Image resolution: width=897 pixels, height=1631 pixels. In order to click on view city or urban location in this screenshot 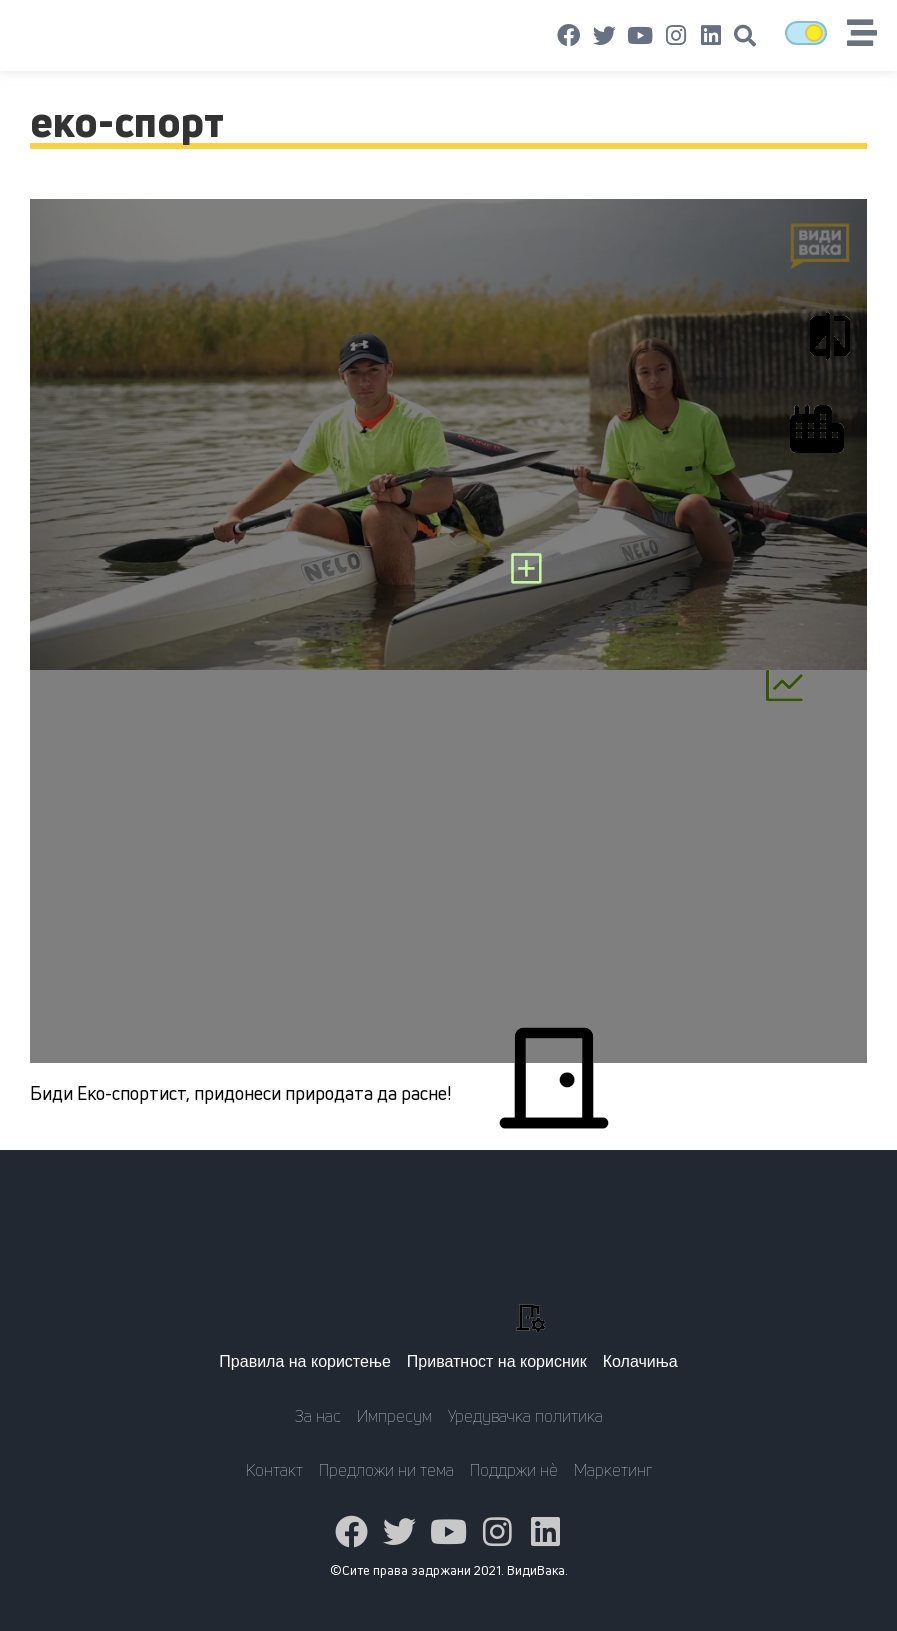, I will do `click(817, 429)`.